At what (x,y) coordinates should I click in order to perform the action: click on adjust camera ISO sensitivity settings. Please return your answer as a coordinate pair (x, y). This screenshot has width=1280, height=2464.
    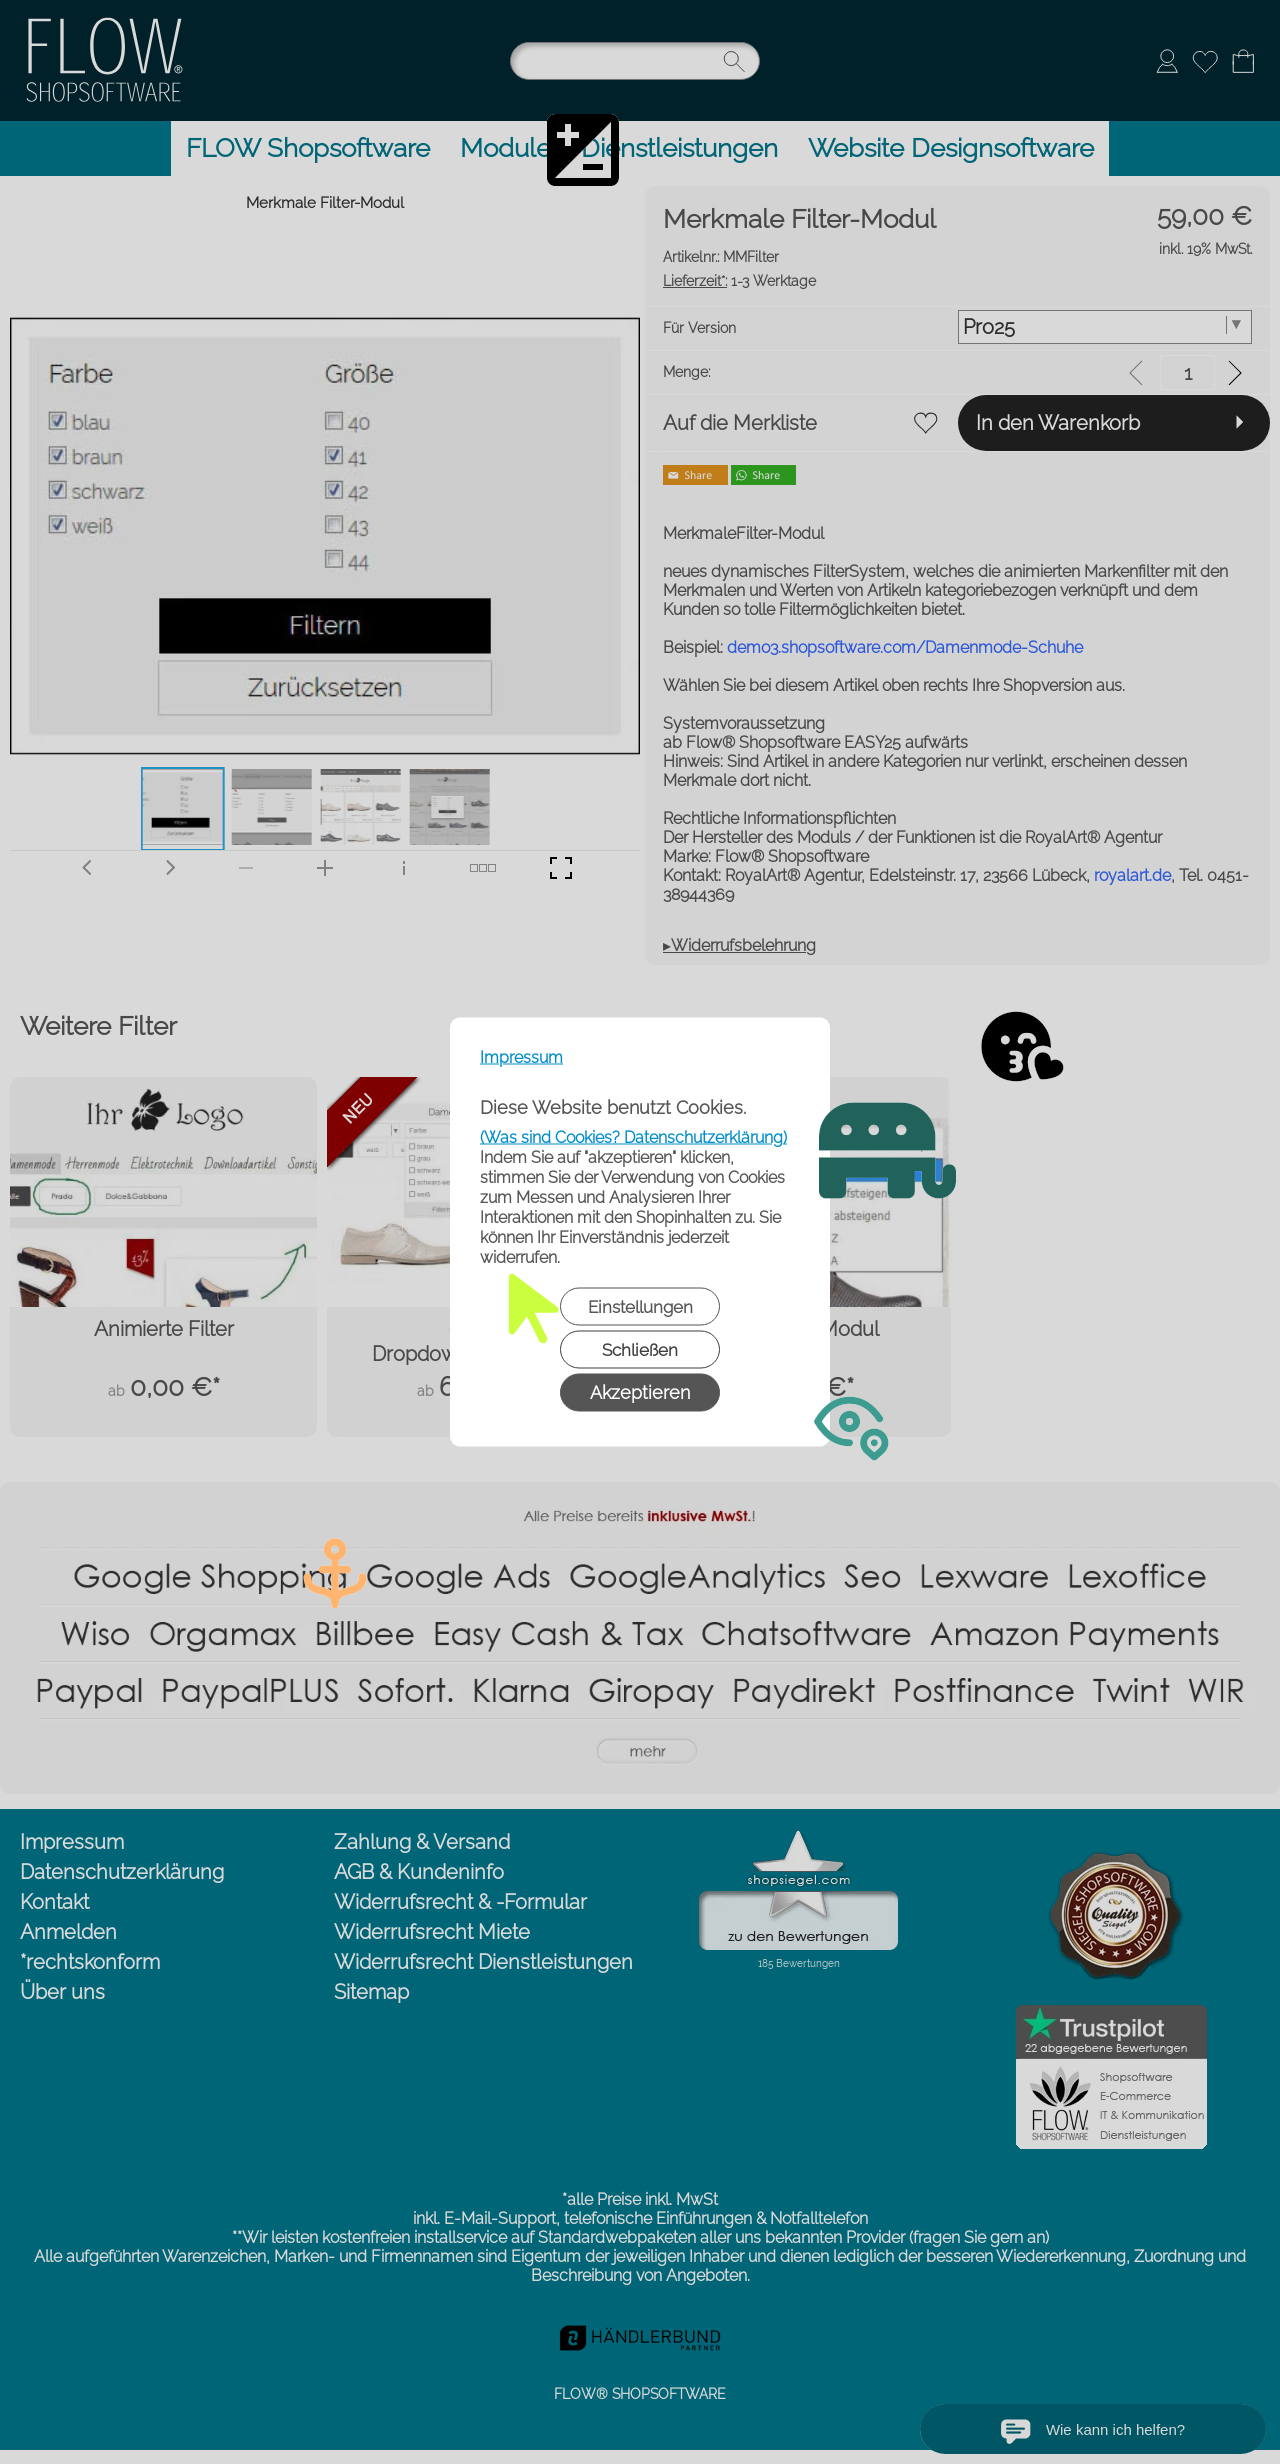
    Looking at the image, I should click on (583, 150).